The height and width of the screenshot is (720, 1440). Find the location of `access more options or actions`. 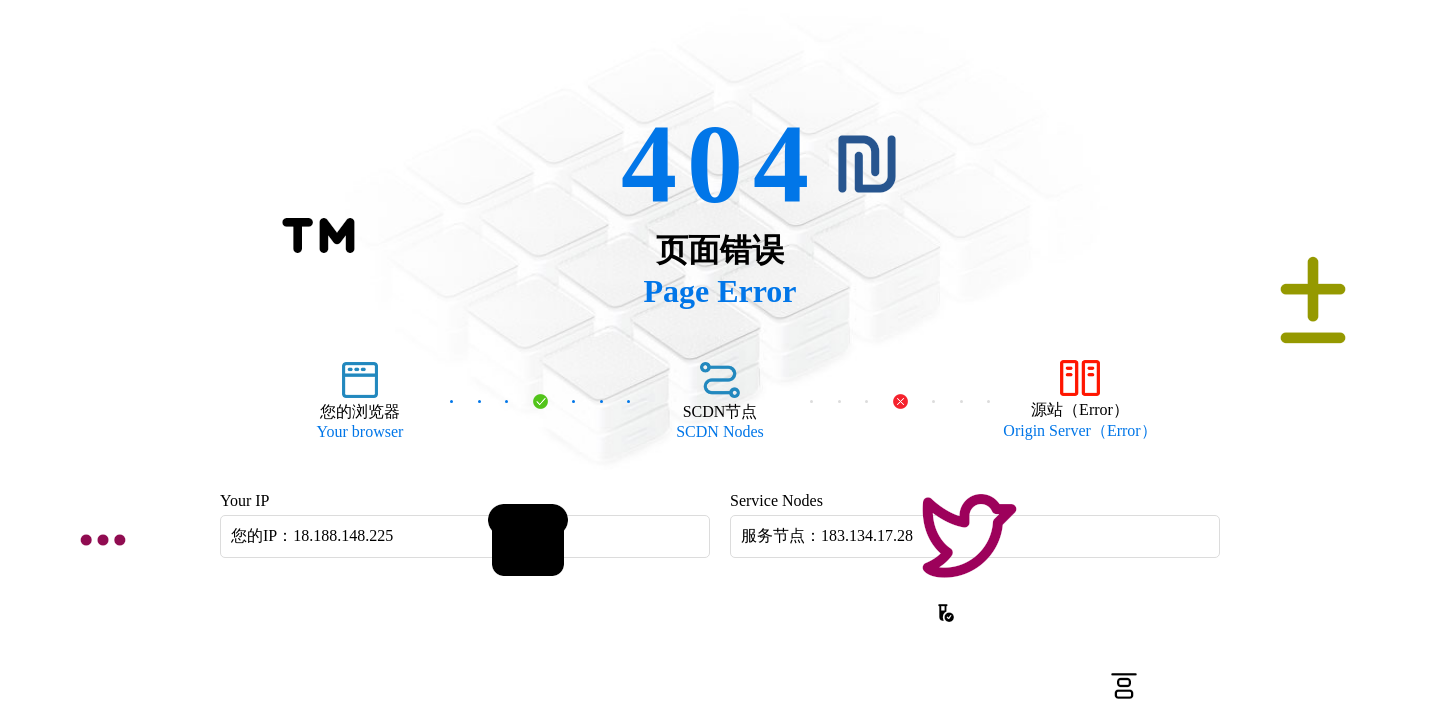

access more options or actions is located at coordinates (103, 540).